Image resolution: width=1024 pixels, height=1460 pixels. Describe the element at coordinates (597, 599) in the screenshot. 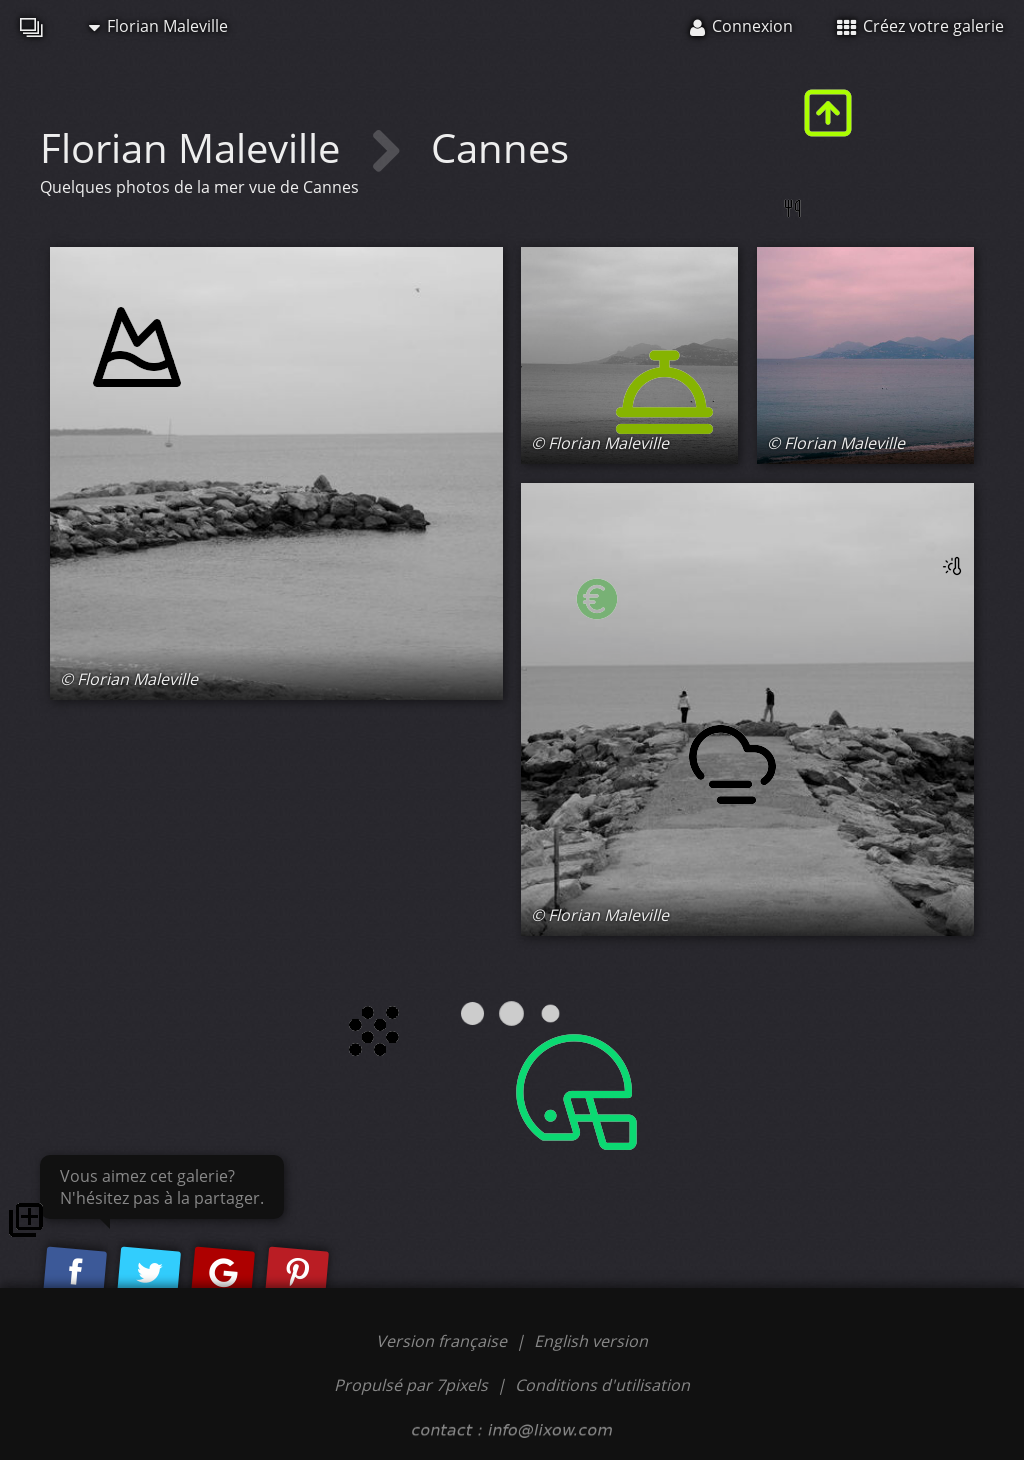

I see `view euro currency or pricing` at that location.